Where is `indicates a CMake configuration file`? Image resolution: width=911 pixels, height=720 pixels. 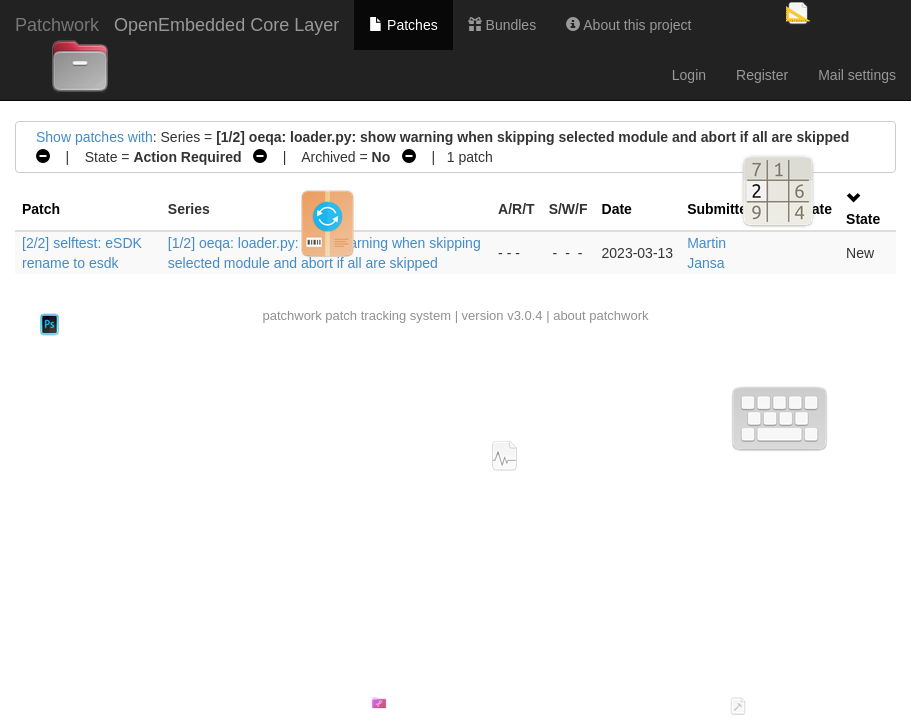
indicates a CMake configuration file is located at coordinates (738, 706).